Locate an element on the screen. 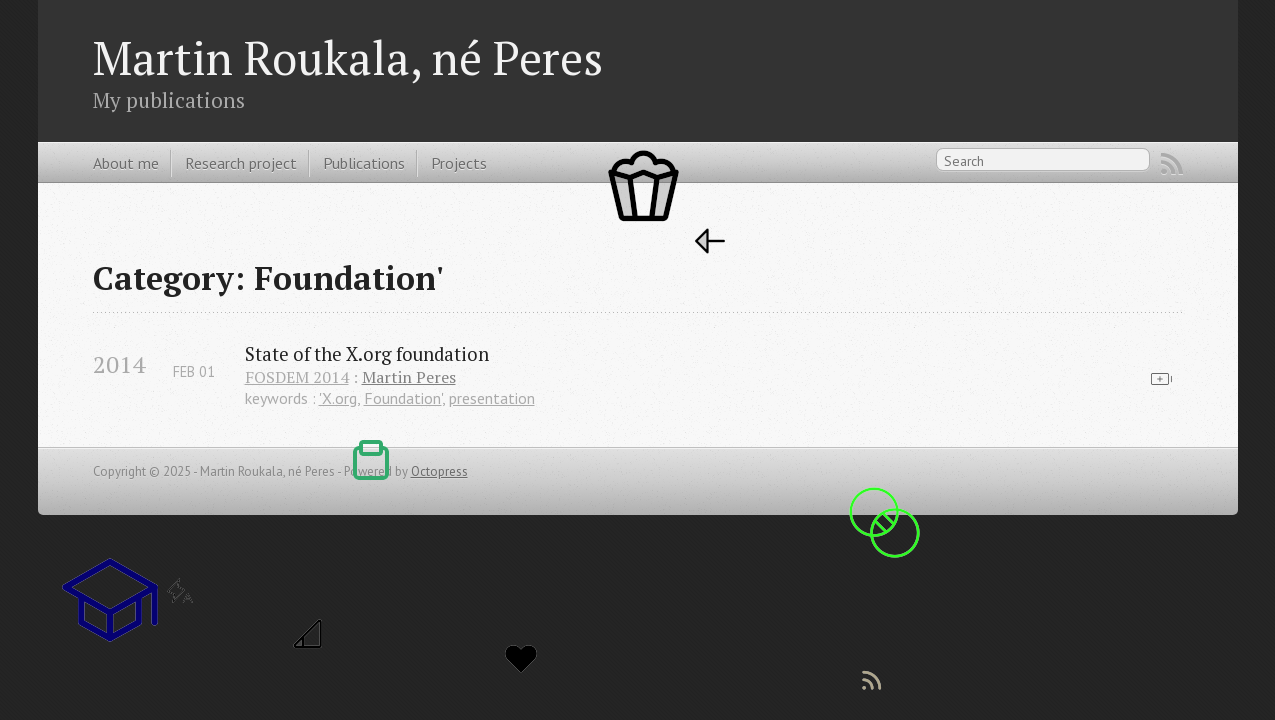 The image size is (1275, 720). access movies or entertainment section is located at coordinates (643, 188).